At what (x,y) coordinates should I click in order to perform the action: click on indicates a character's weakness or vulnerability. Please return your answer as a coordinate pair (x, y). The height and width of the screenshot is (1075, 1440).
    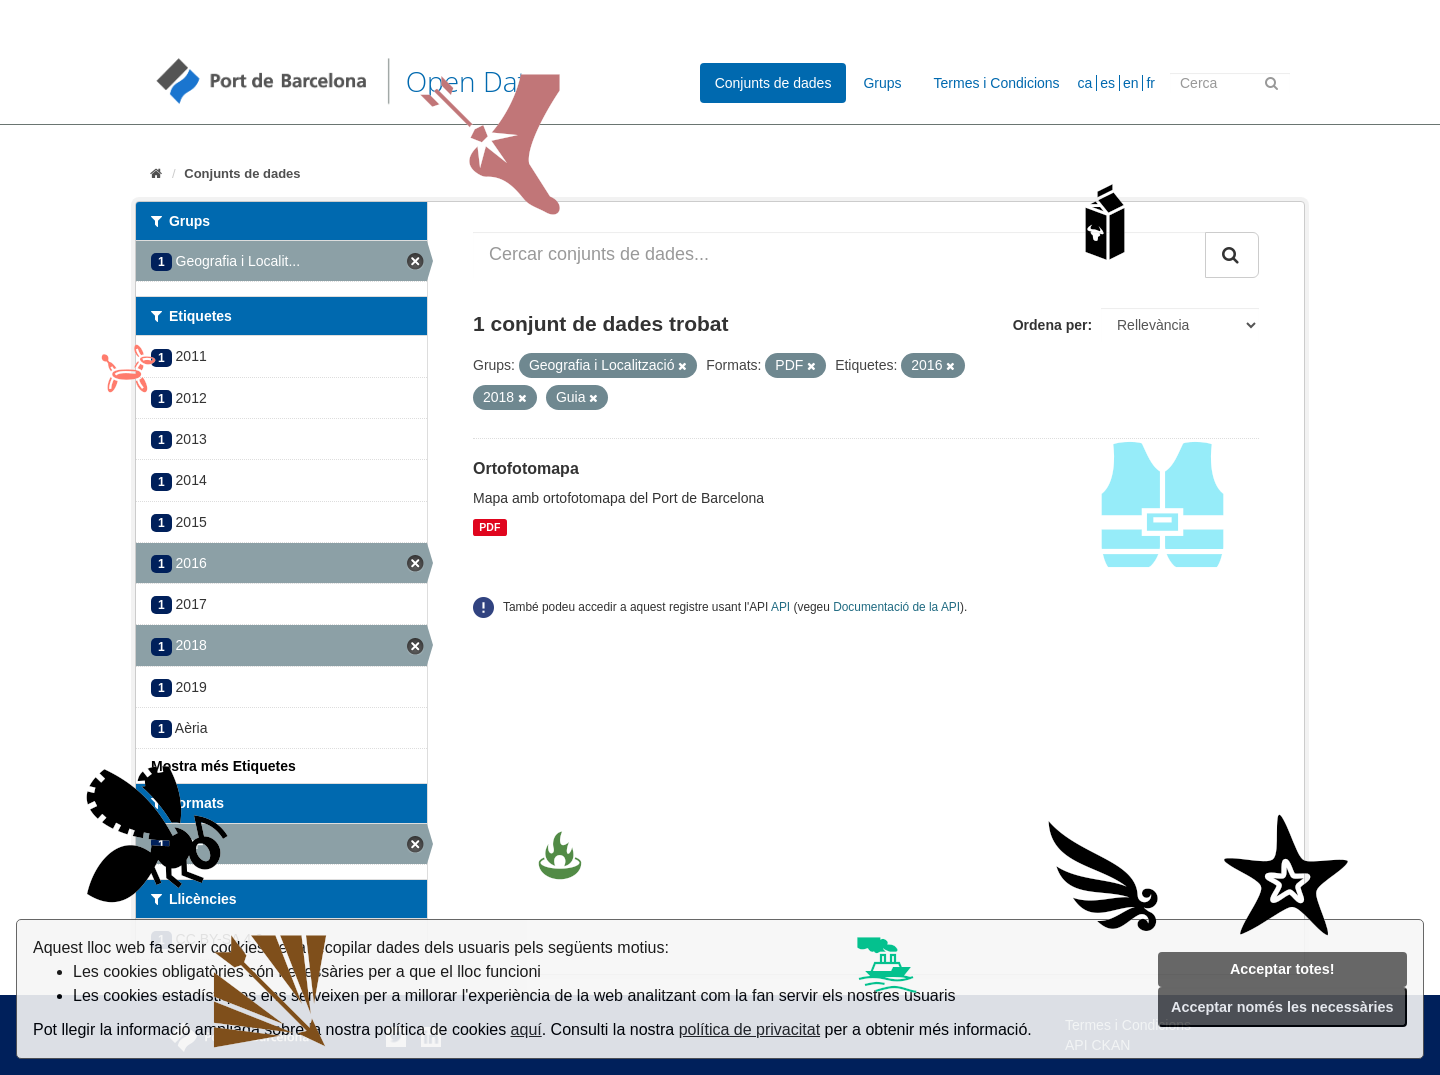
    Looking at the image, I should click on (489, 144).